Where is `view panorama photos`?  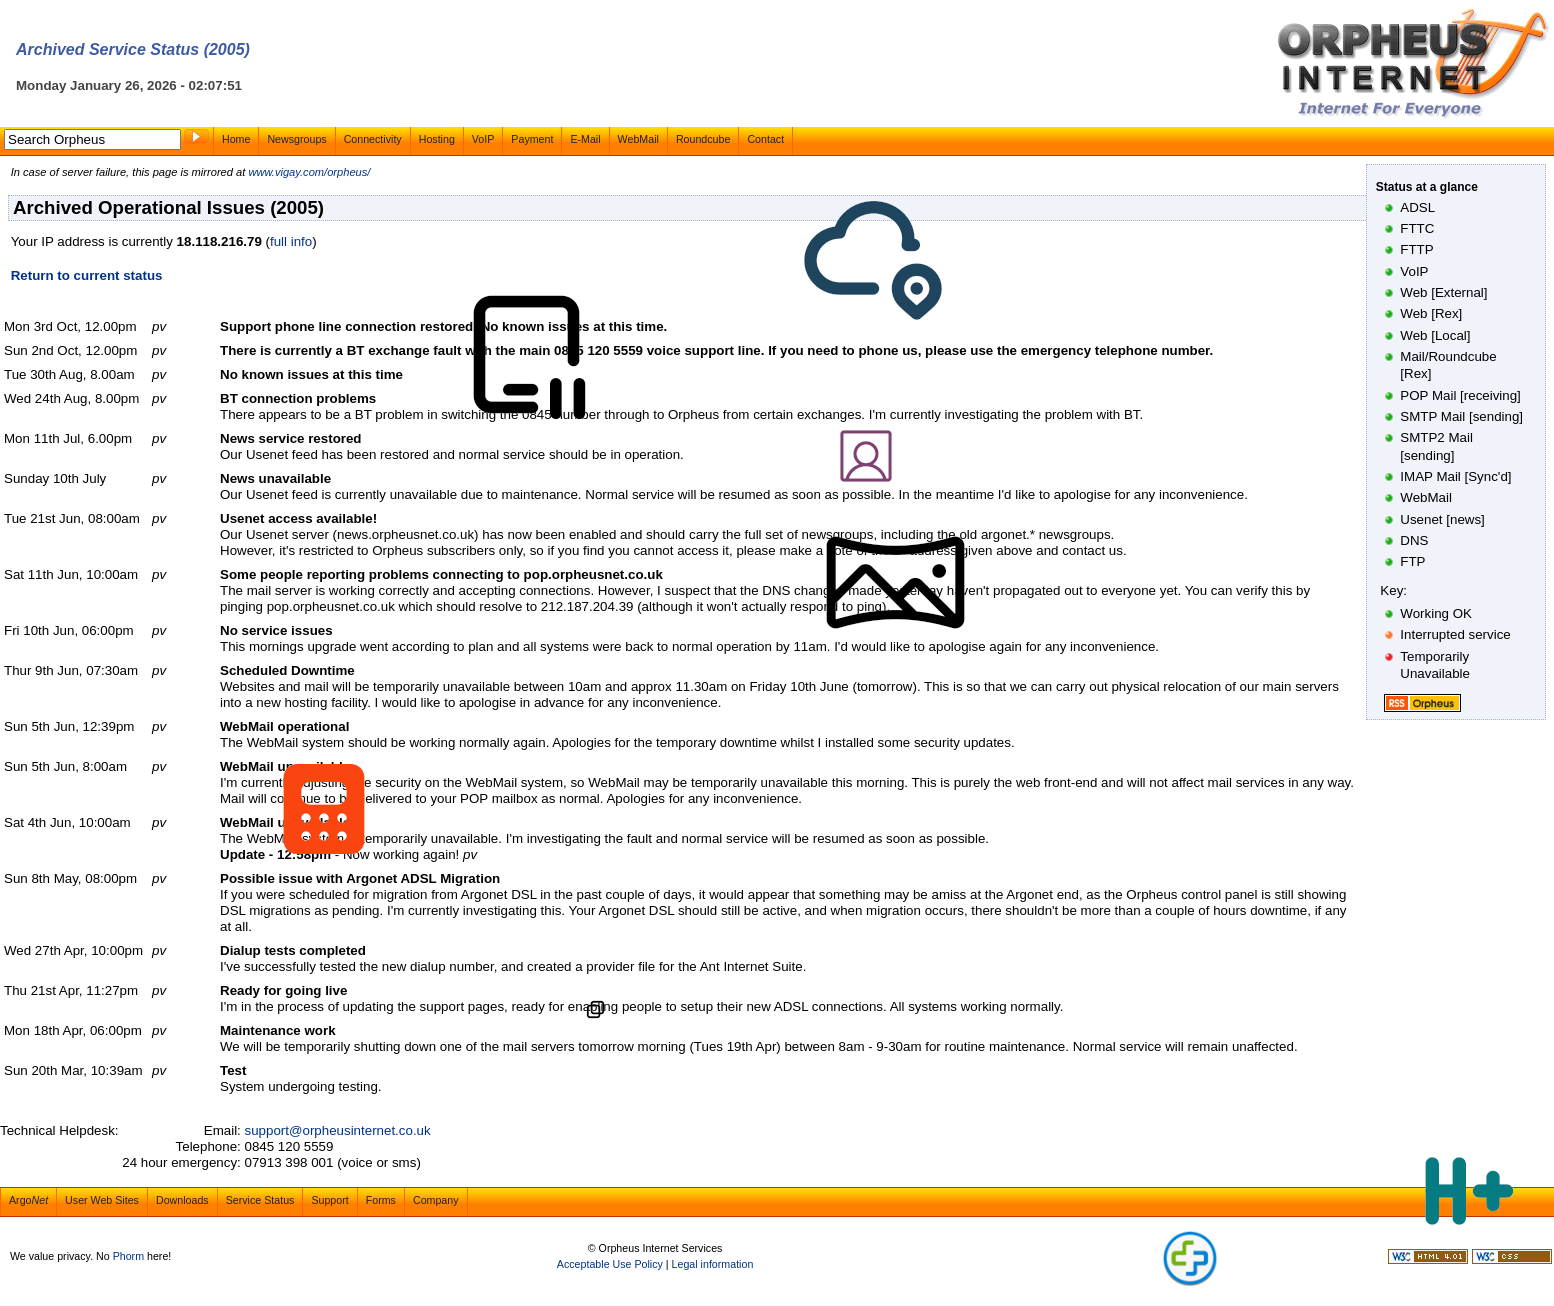
view panorama photos is located at coordinates (895, 582).